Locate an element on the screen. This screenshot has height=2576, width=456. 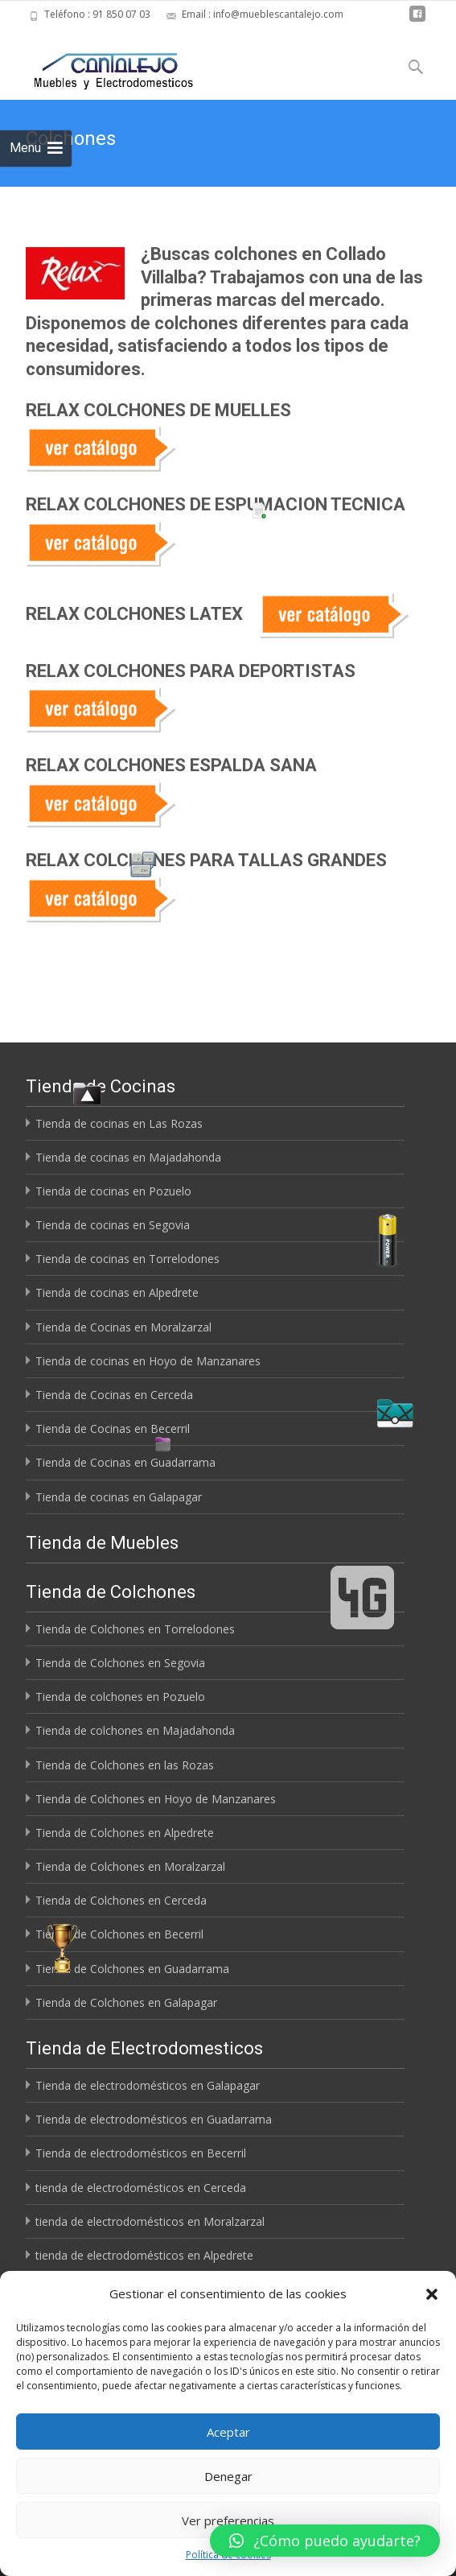
folder for pokémon net ball collection or related game assets is located at coordinates (395, 1414).